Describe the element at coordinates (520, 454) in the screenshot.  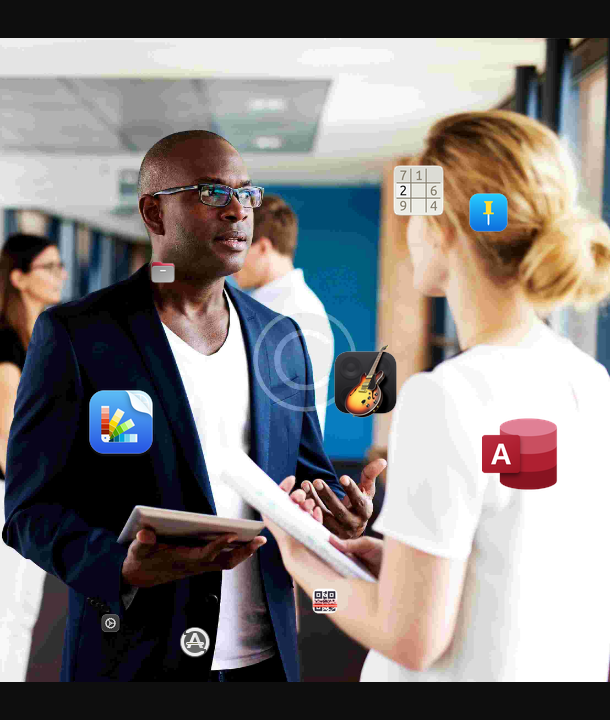
I see `open Microsoft Access database application` at that location.